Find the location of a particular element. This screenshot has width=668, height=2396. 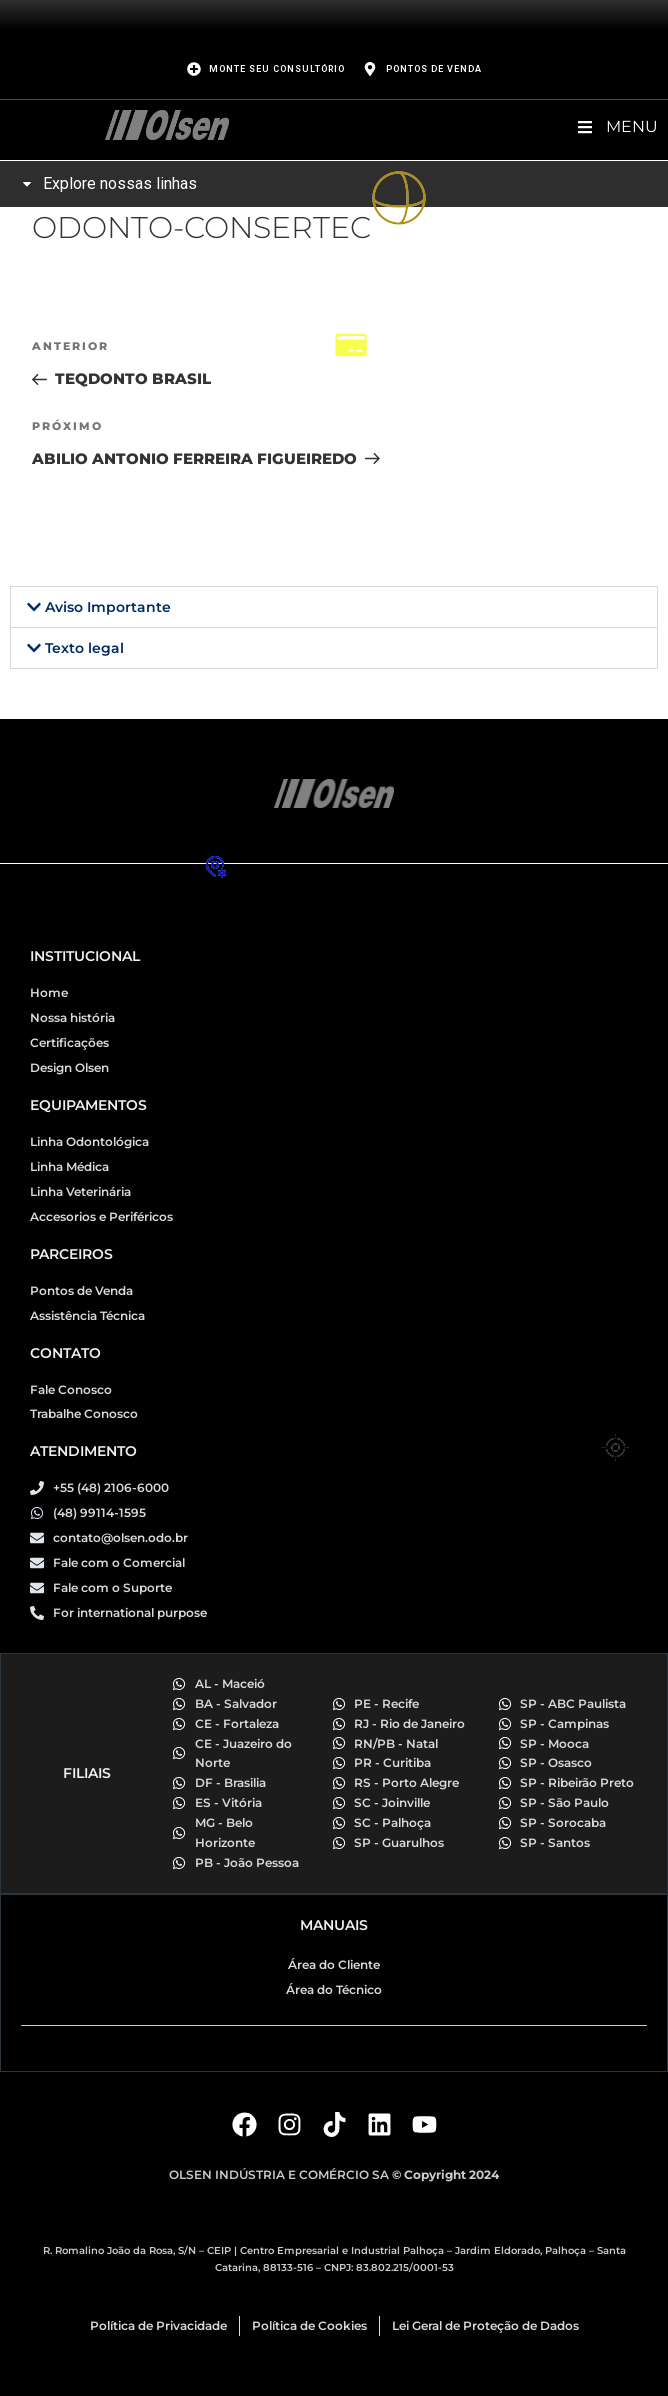

center map on current location is located at coordinates (615, 1447).